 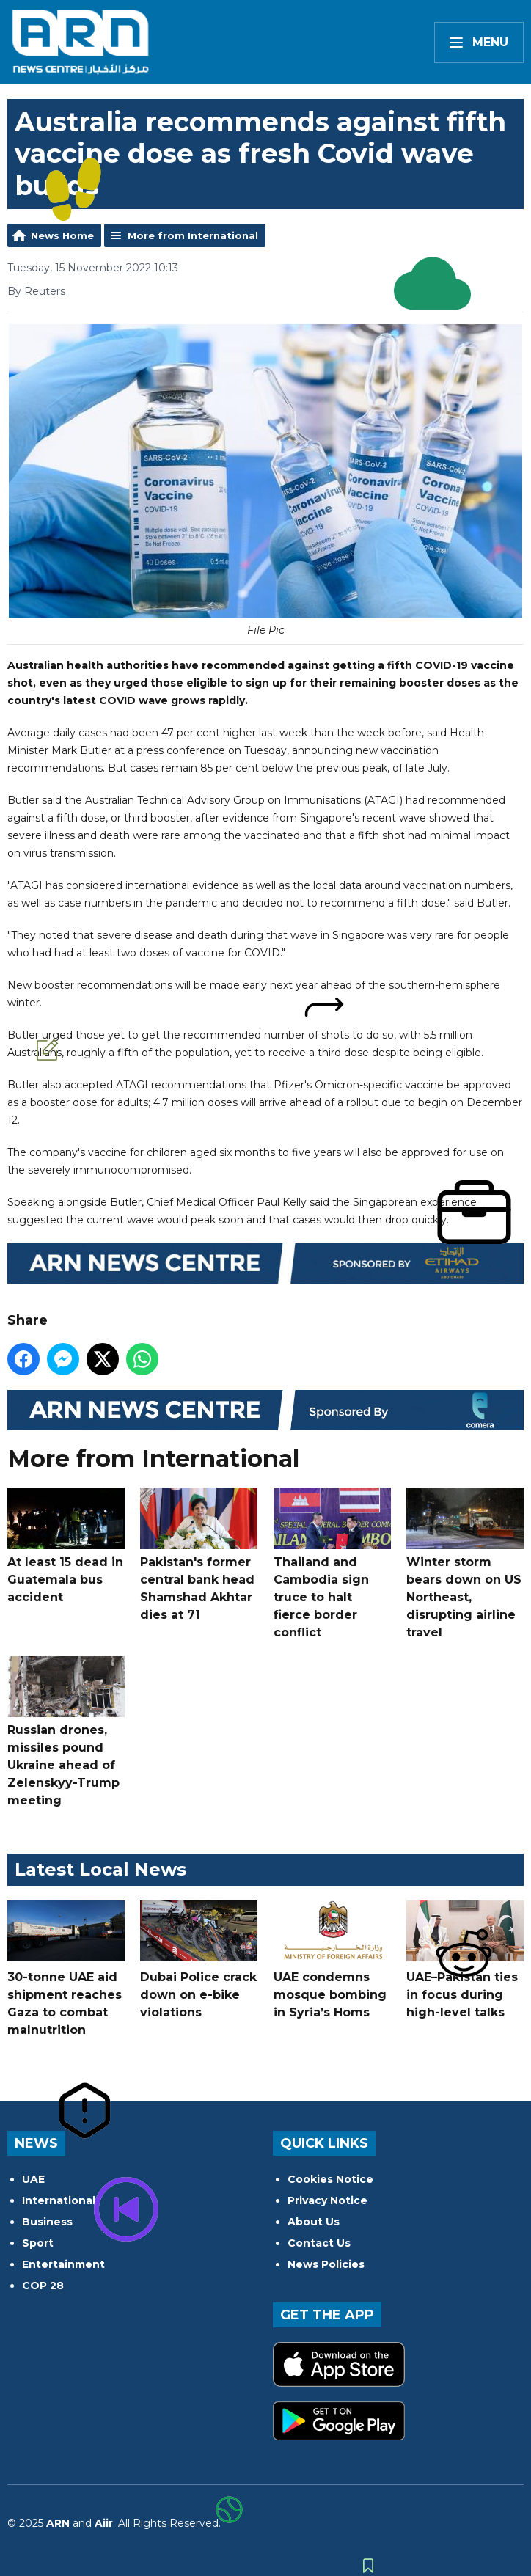 I want to click on access work or business-related content, so click(x=474, y=1212).